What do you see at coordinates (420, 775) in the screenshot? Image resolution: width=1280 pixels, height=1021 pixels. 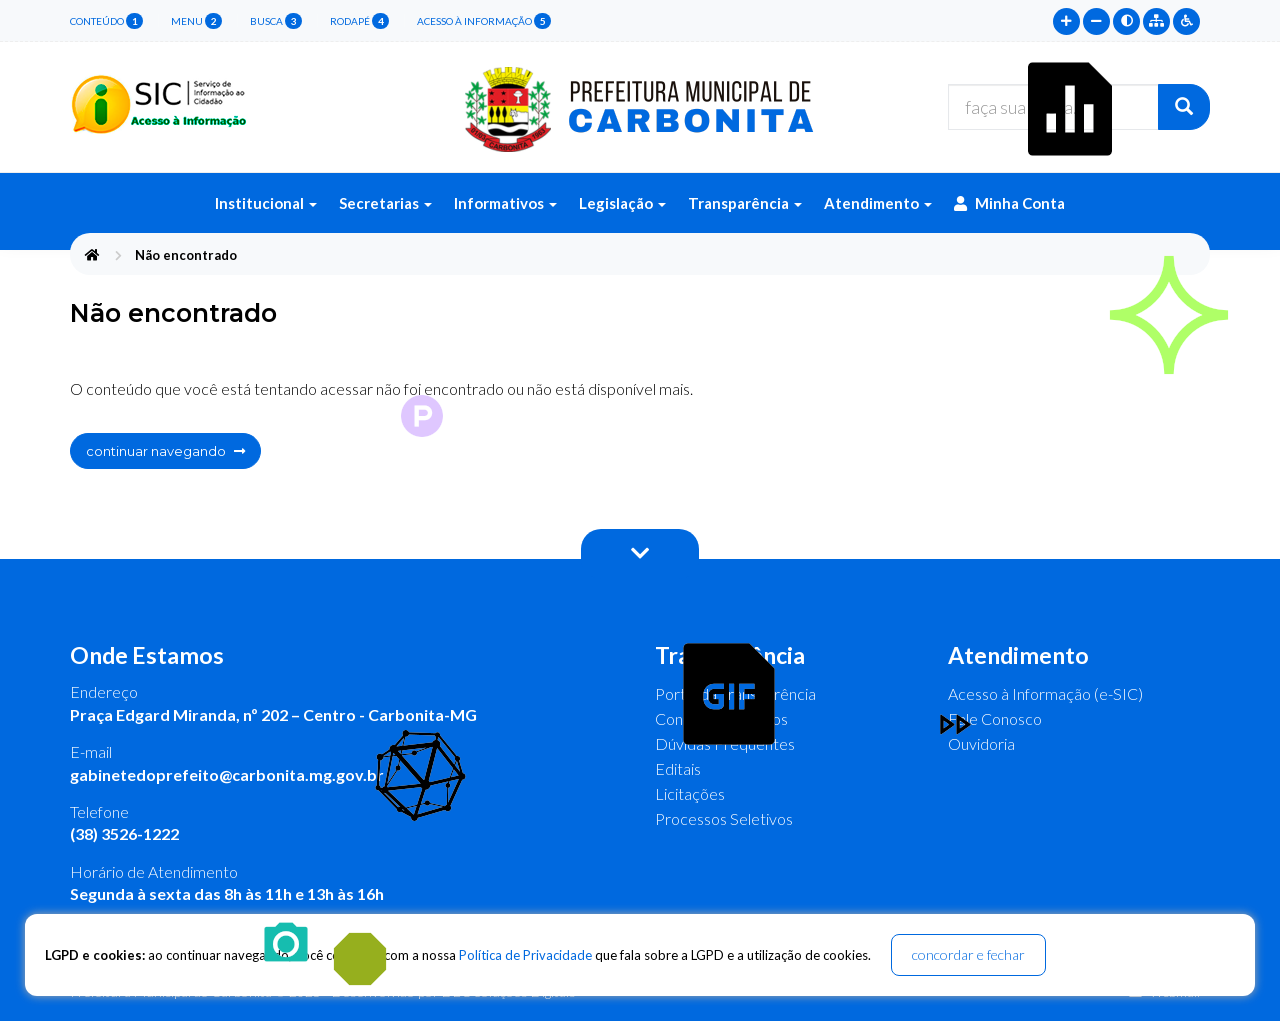 I see `open SageMath mathematical software` at bounding box center [420, 775].